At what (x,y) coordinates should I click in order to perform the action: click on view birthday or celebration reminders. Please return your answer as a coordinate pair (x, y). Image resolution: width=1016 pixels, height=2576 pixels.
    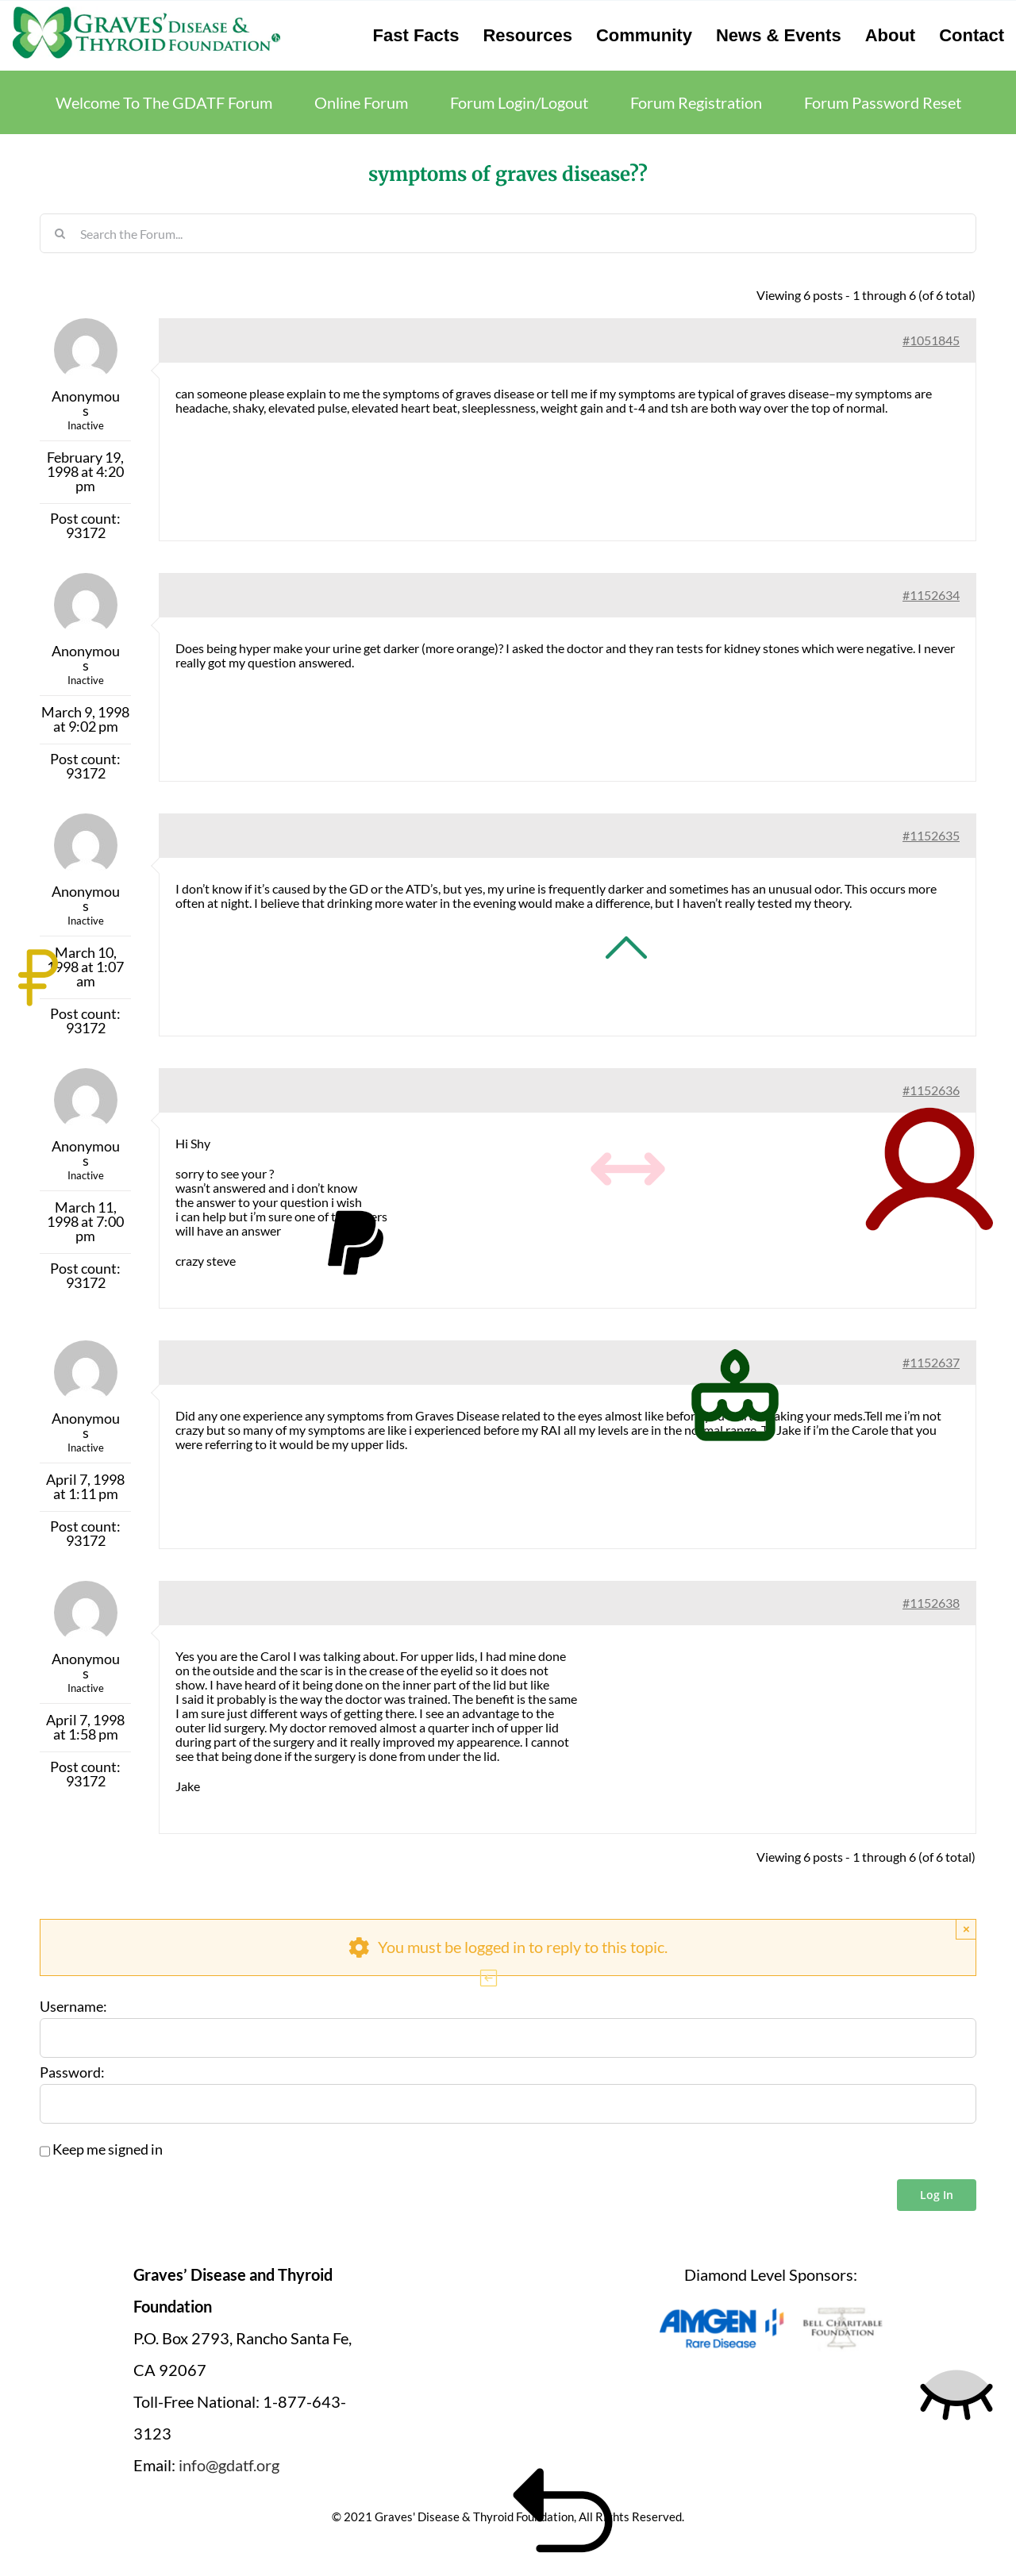
    Looking at the image, I should click on (735, 1401).